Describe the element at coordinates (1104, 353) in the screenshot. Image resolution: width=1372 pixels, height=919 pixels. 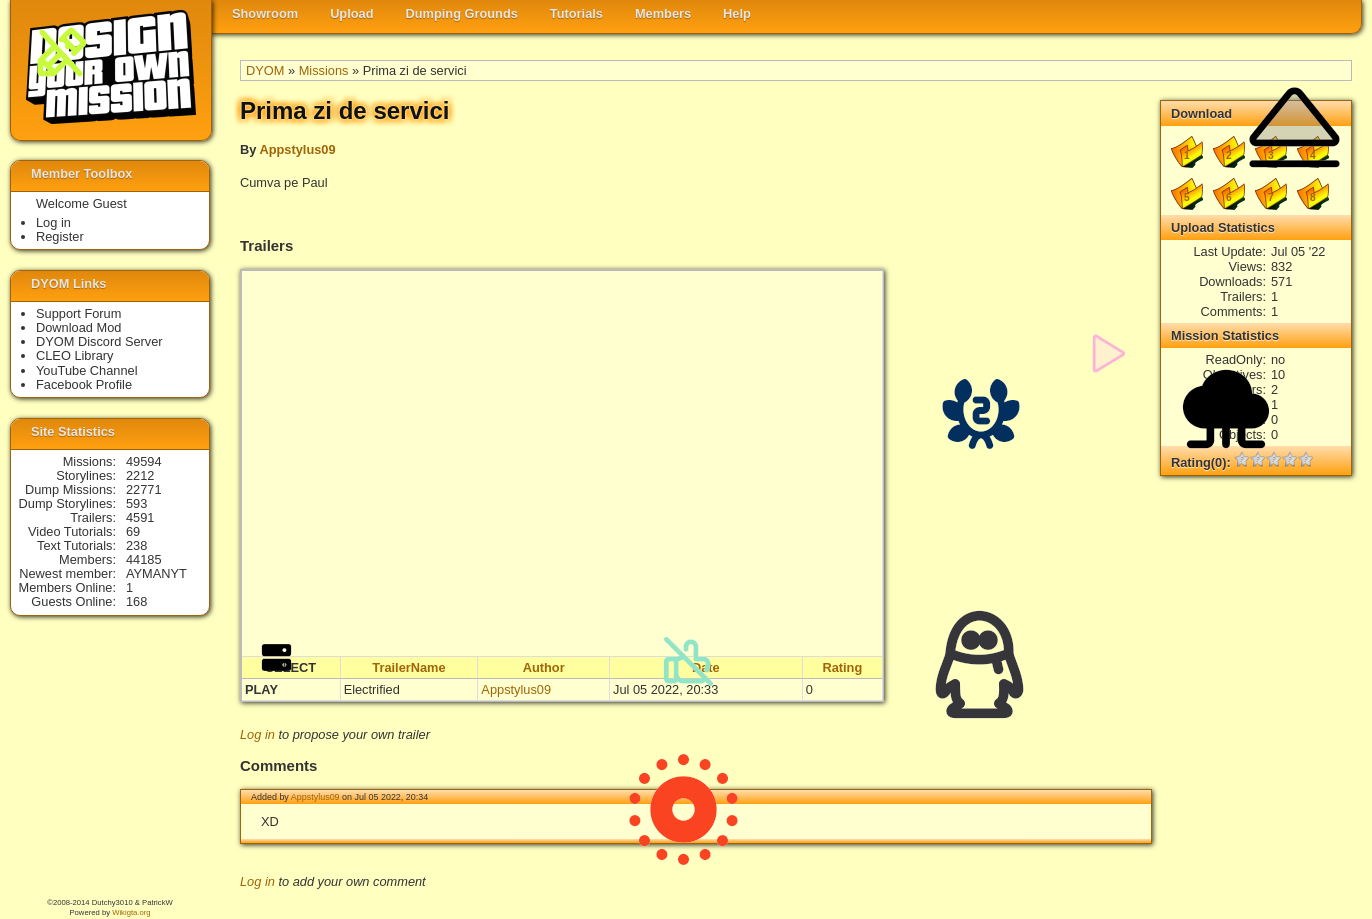
I see `play media or start video` at that location.